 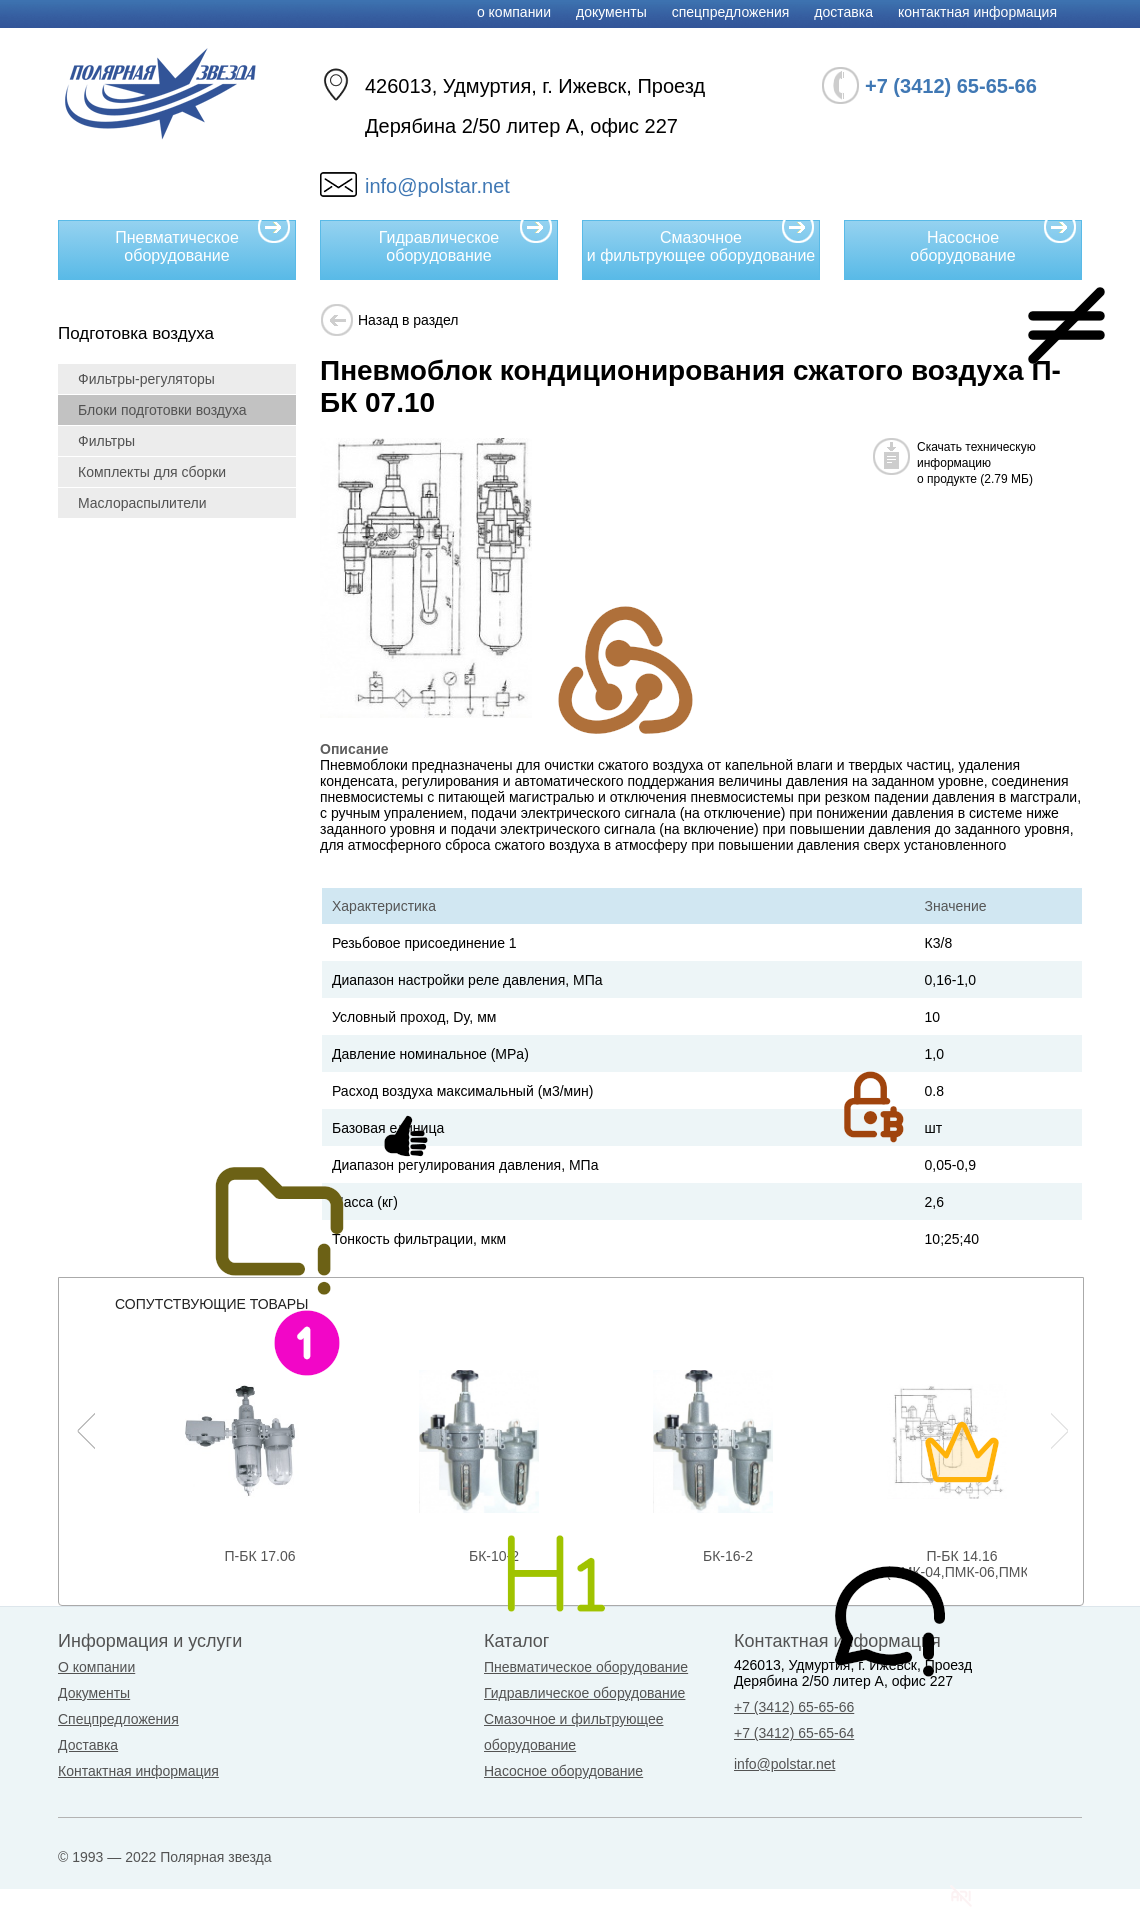 I want to click on api connection disabled or unavailable, so click(x=961, y=1896).